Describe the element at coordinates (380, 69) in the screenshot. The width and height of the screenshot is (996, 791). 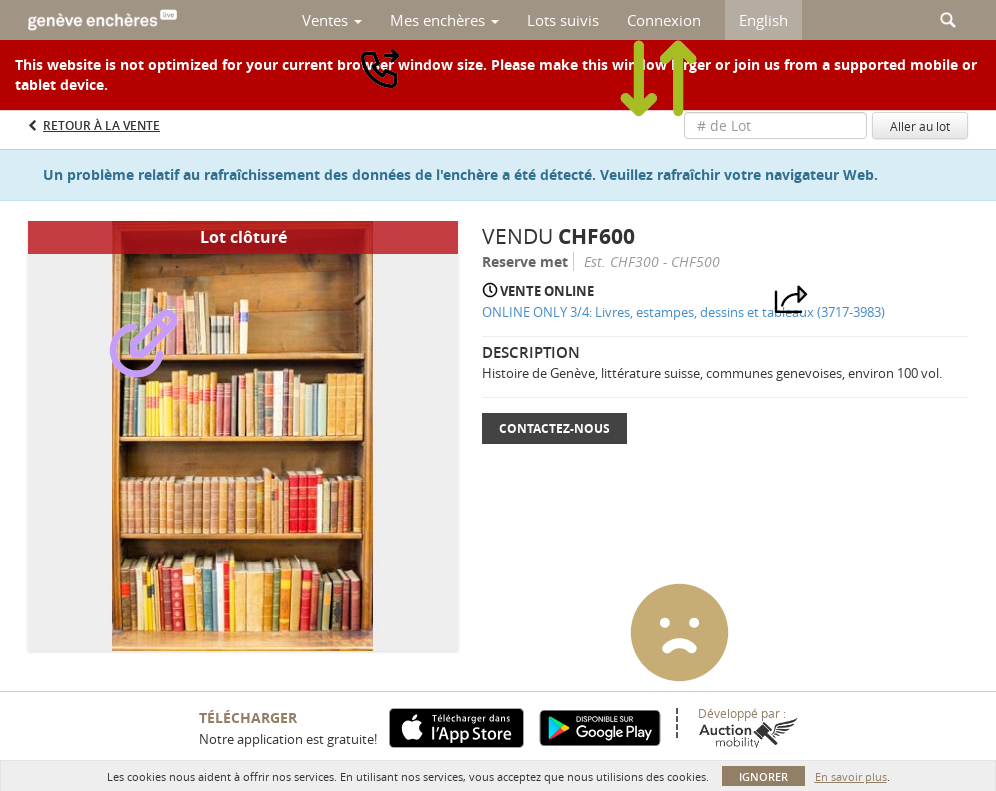
I see `make an outgoing call` at that location.